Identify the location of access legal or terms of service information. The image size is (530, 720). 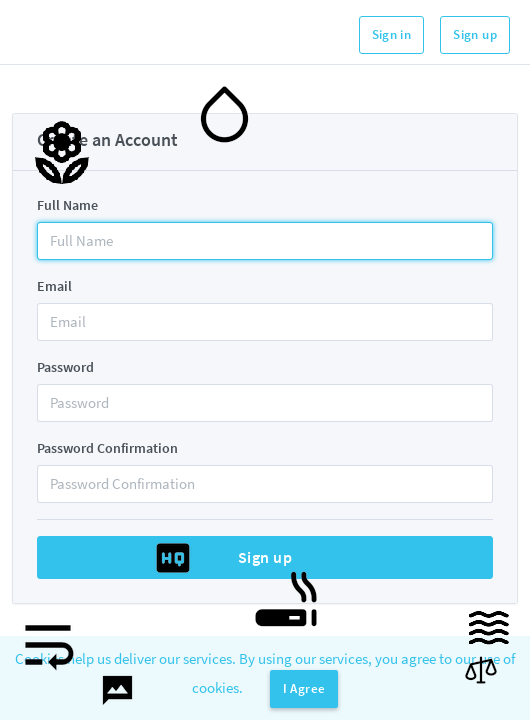
(481, 670).